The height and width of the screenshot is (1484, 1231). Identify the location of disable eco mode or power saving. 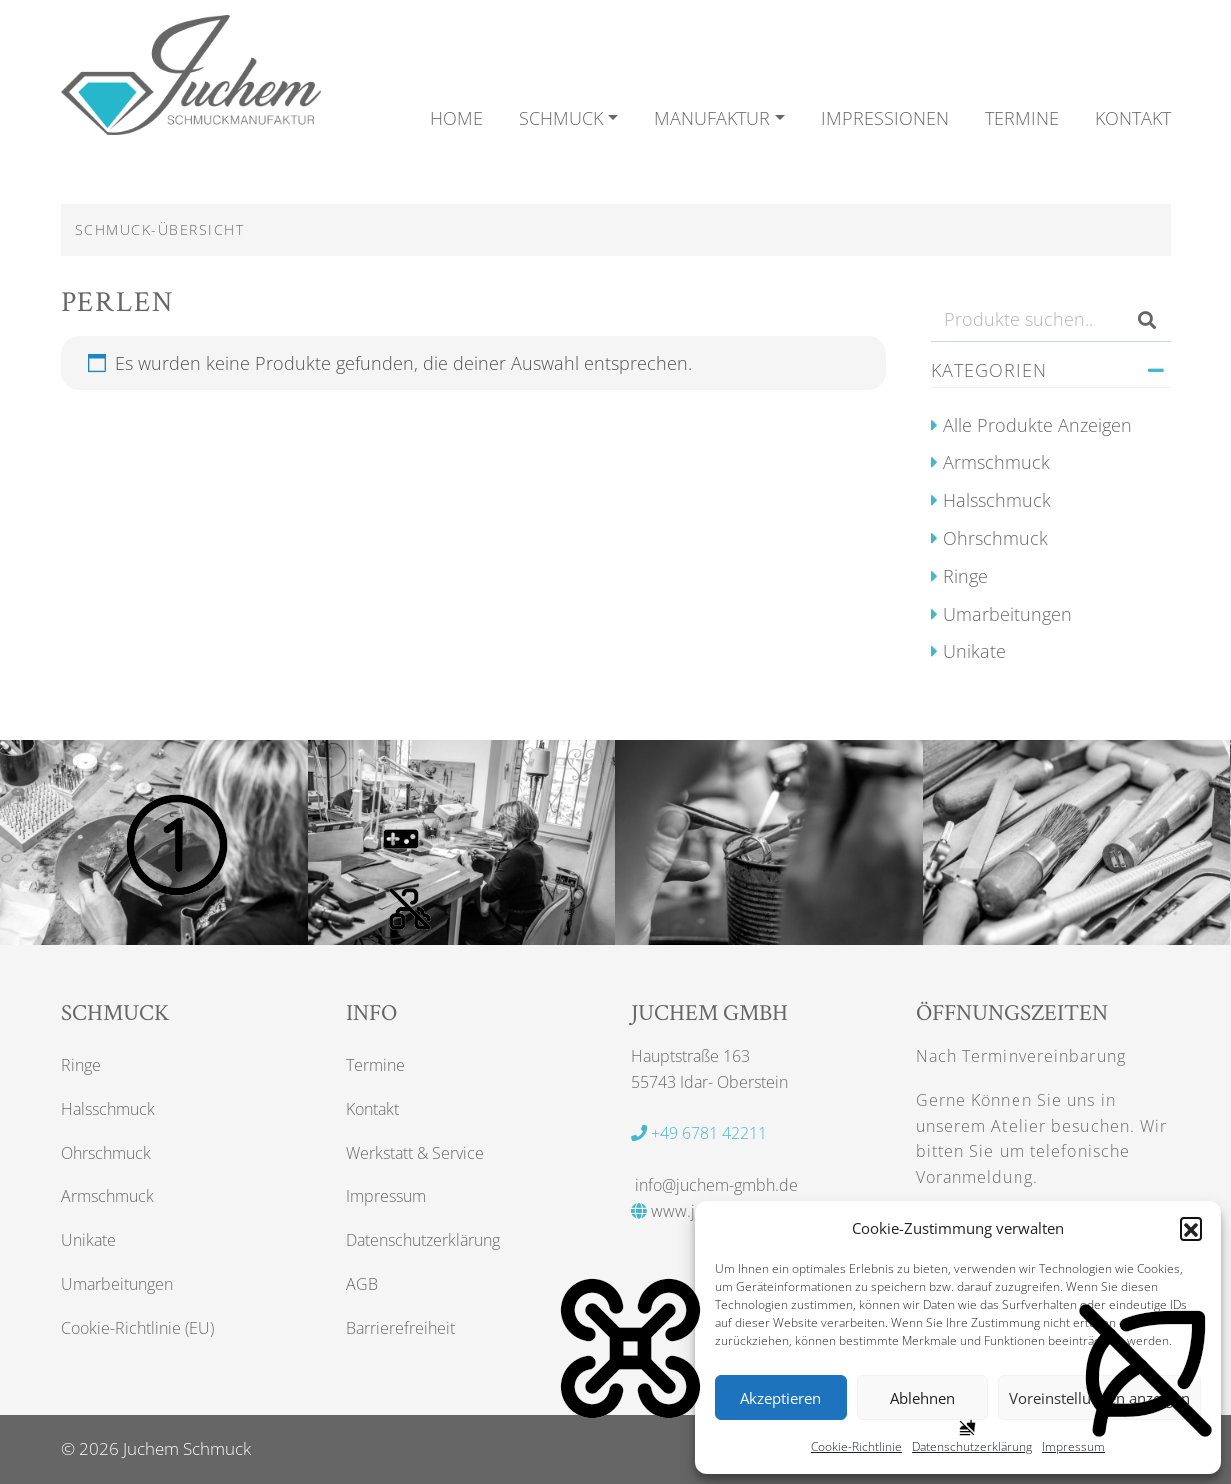
(1145, 1370).